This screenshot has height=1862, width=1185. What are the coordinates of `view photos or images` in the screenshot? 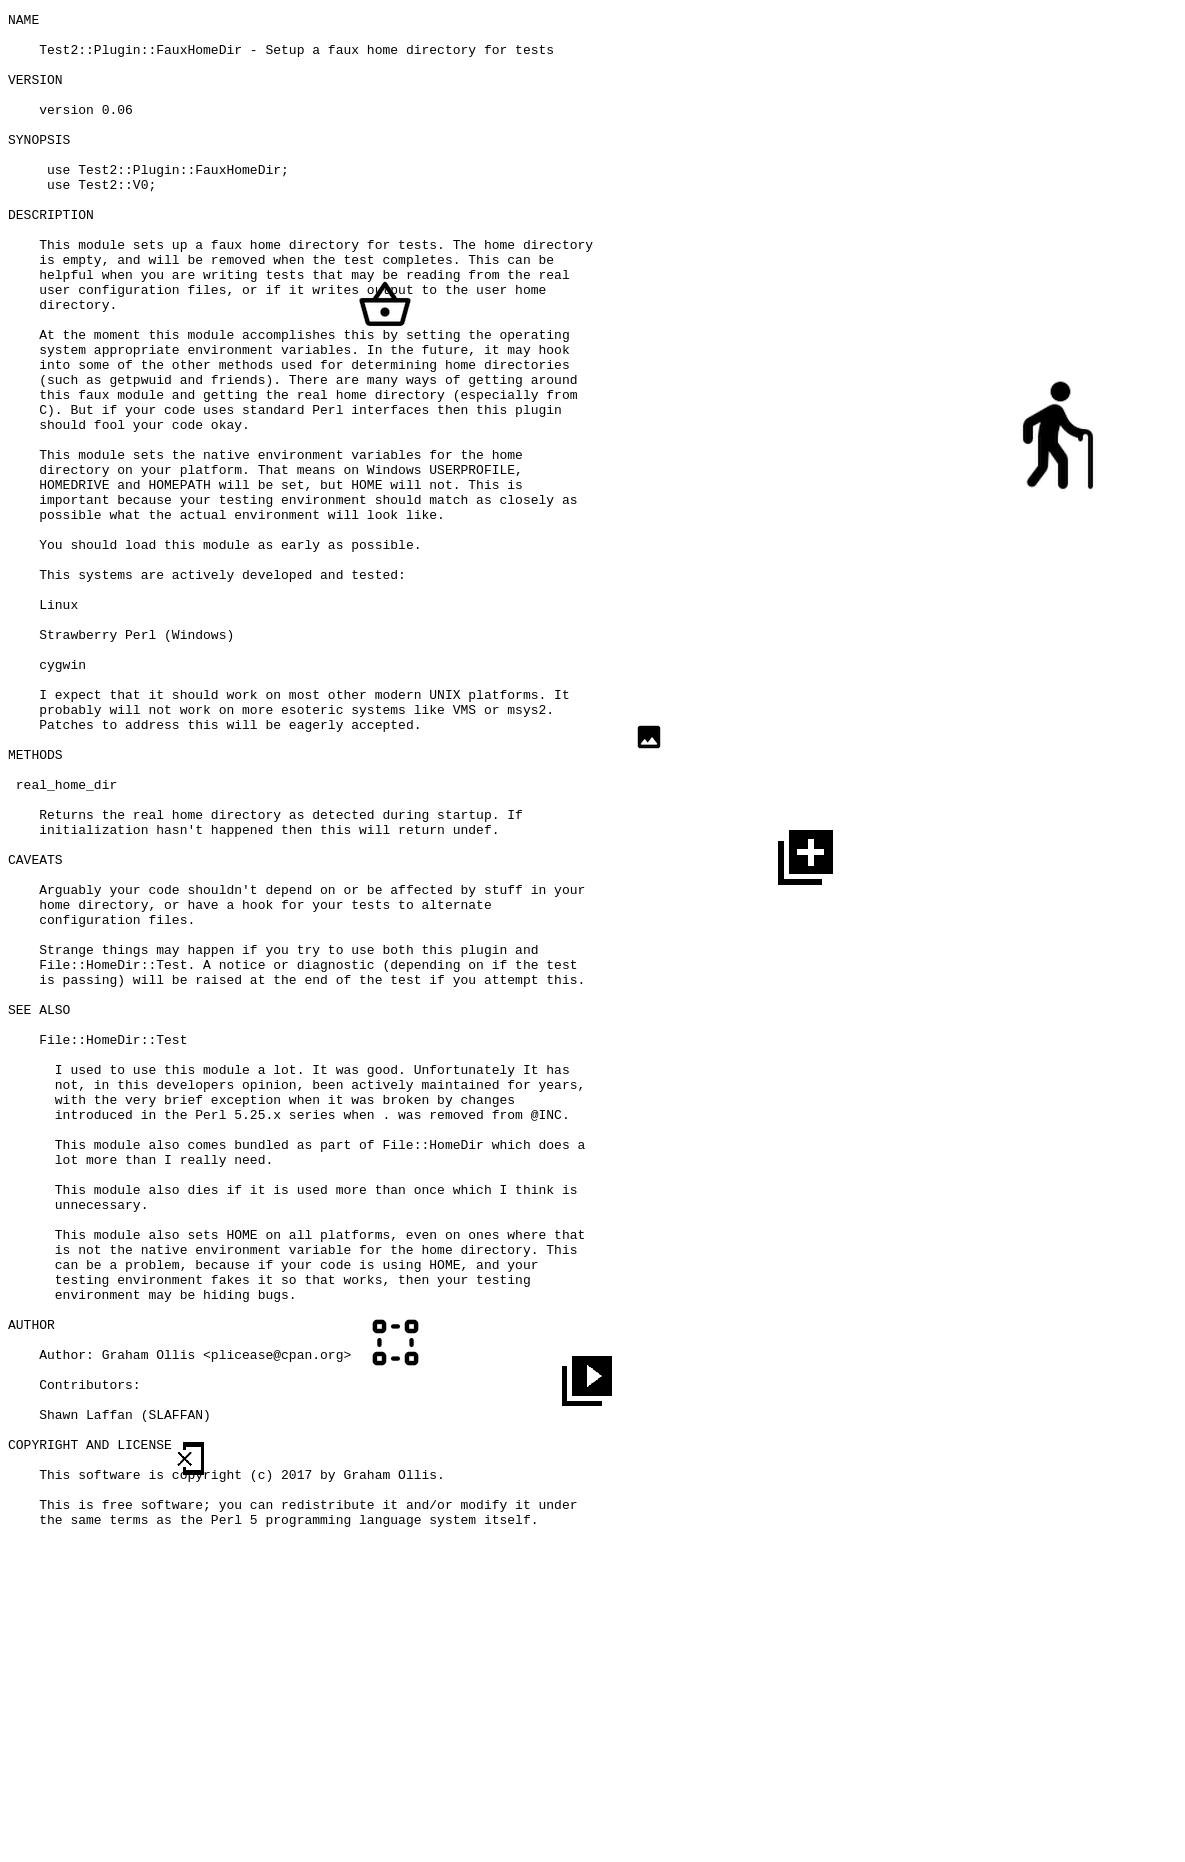 It's located at (649, 737).